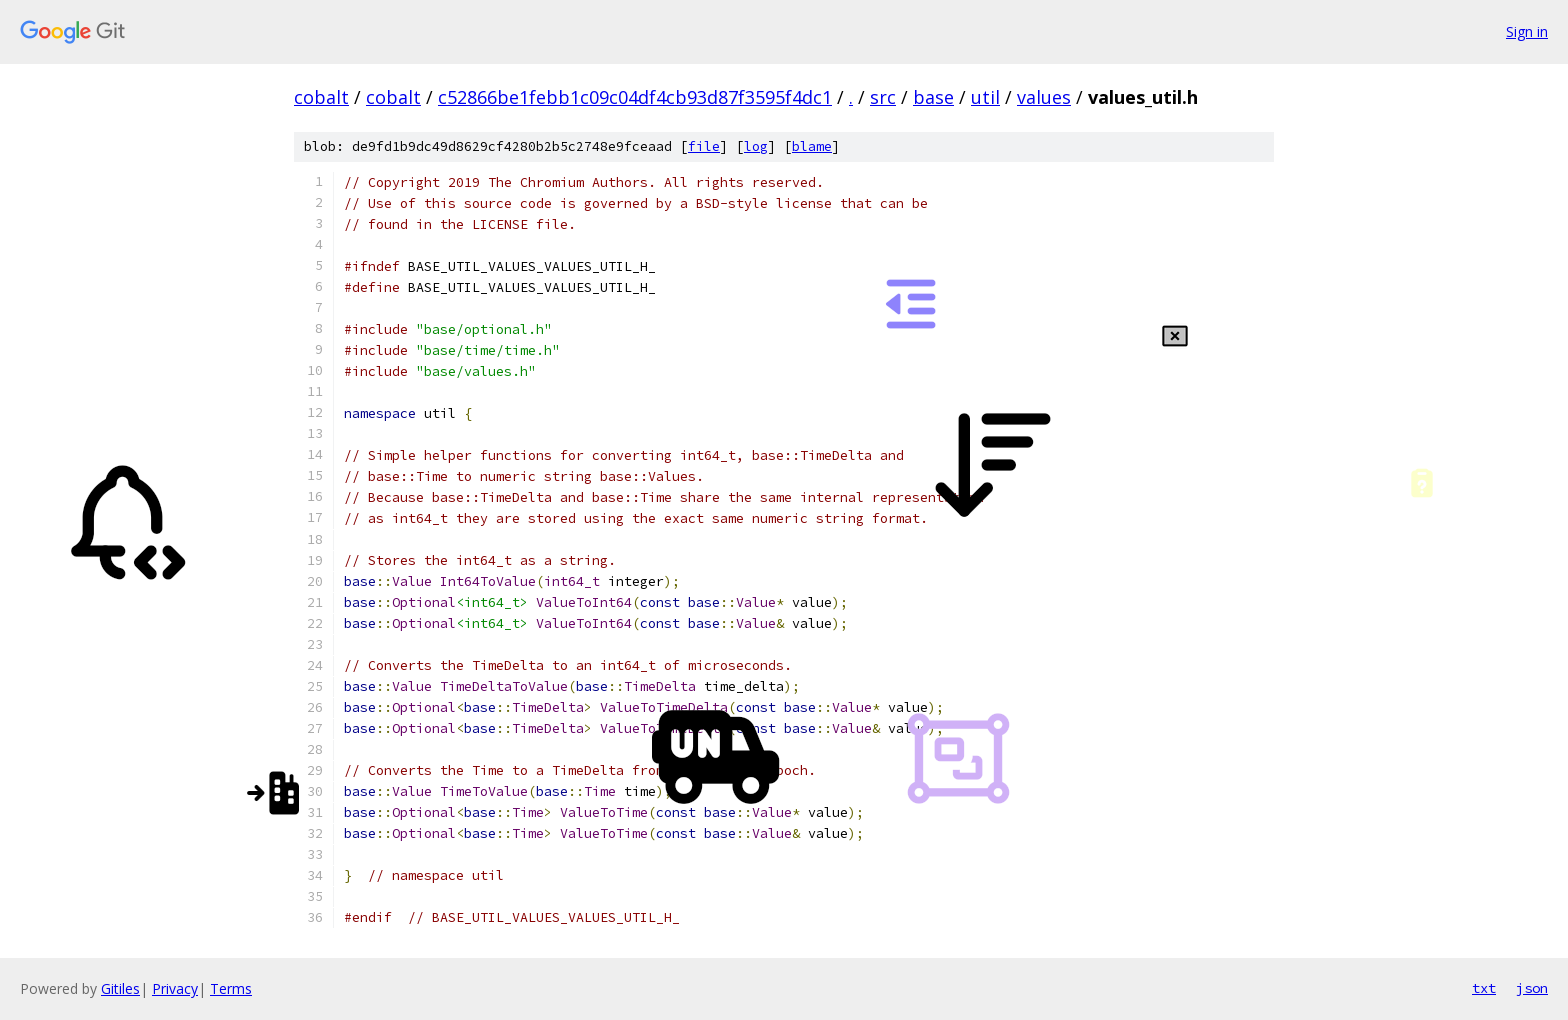  What do you see at coordinates (122, 522) in the screenshot?
I see `configure notification settings via code` at bounding box center [122, 522].